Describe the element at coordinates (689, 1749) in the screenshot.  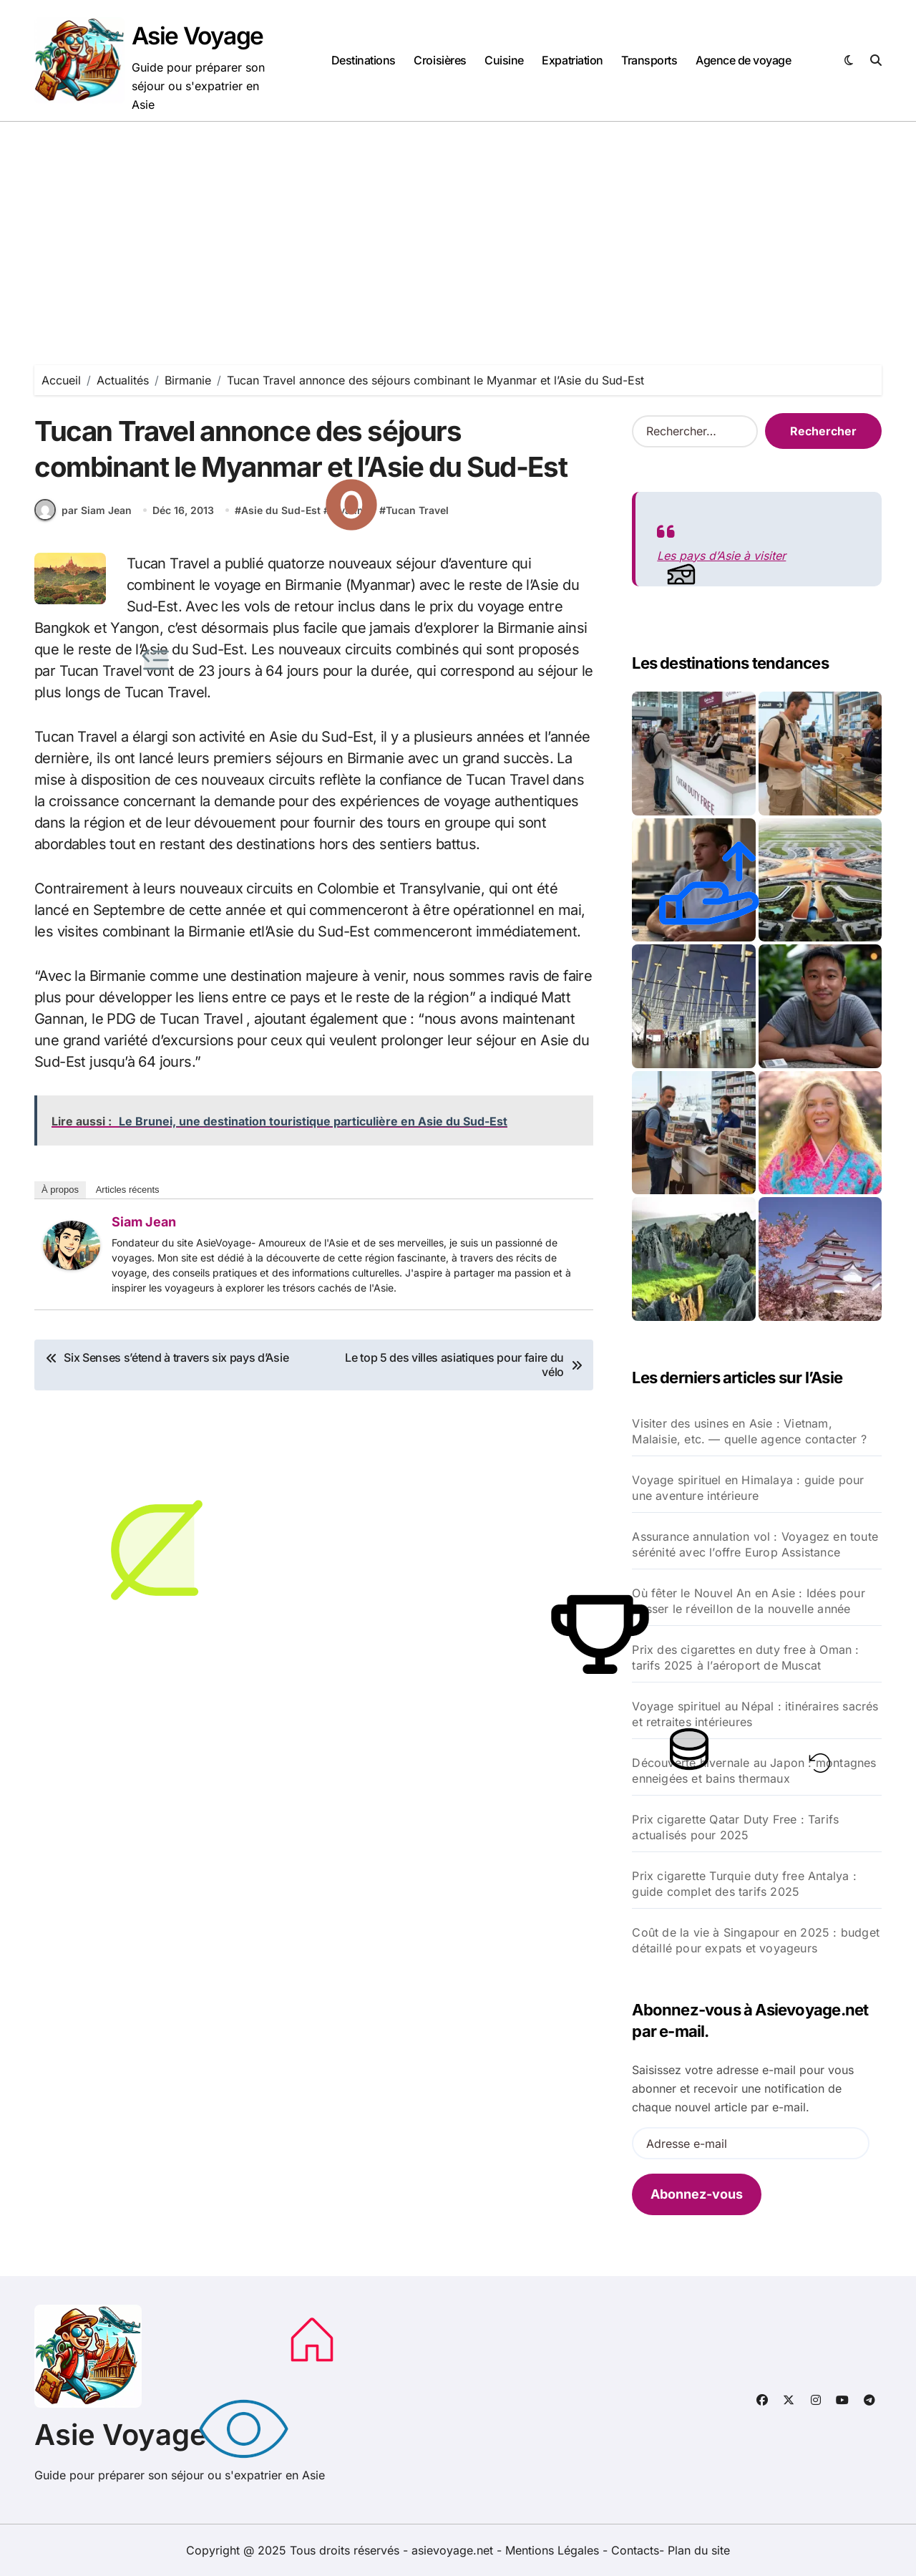
I see `access database or data storage` at that location.